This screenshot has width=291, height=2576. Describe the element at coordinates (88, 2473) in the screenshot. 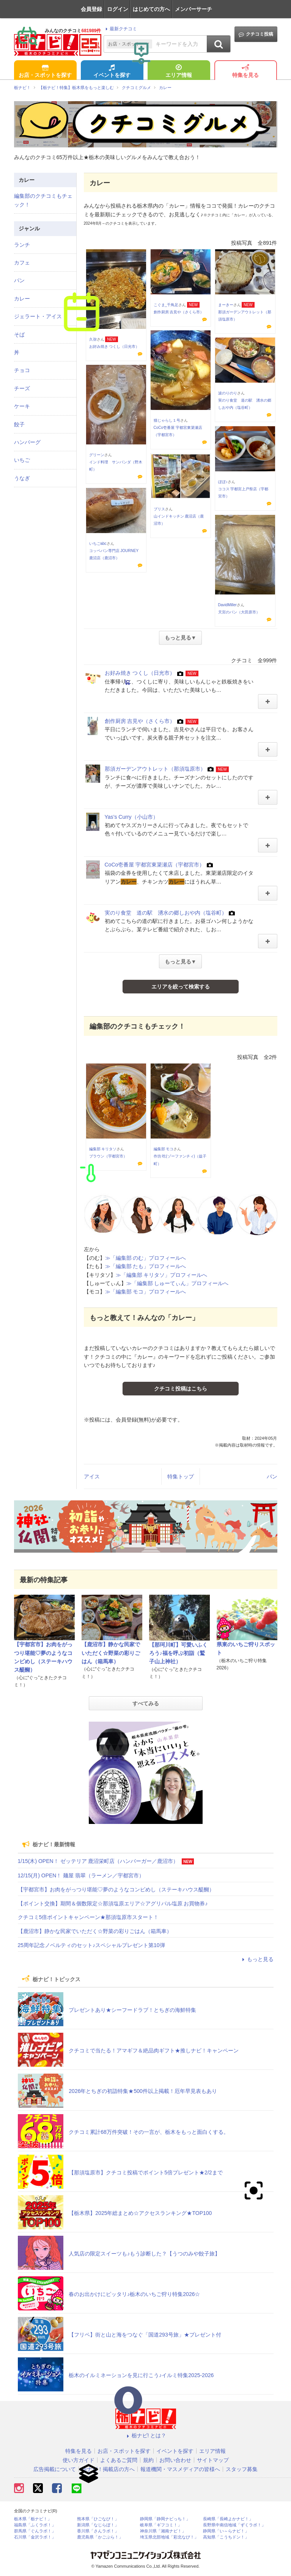

I see `send layer to back` at that location.